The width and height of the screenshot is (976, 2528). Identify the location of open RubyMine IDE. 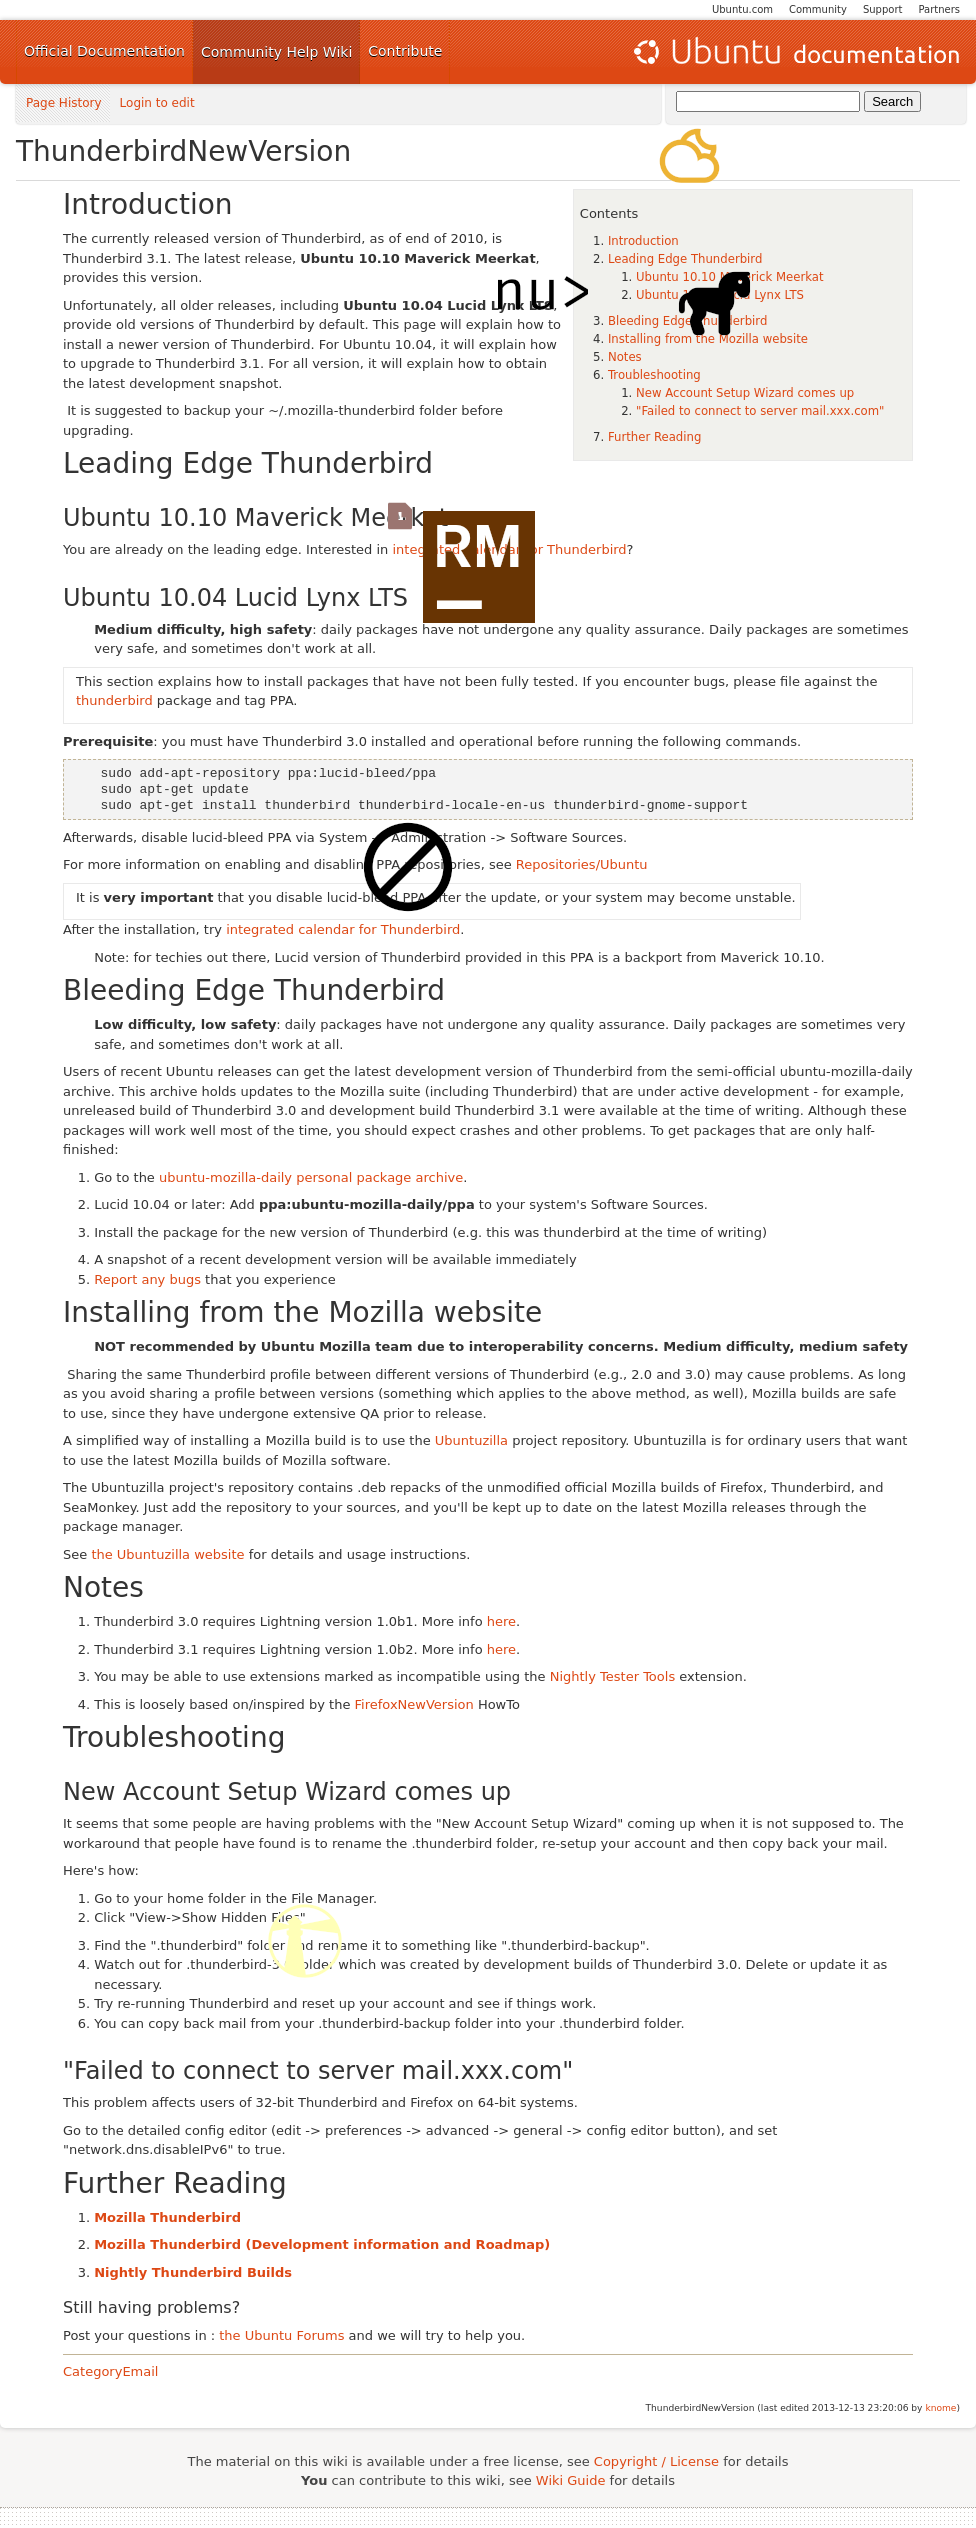
(479, 567).